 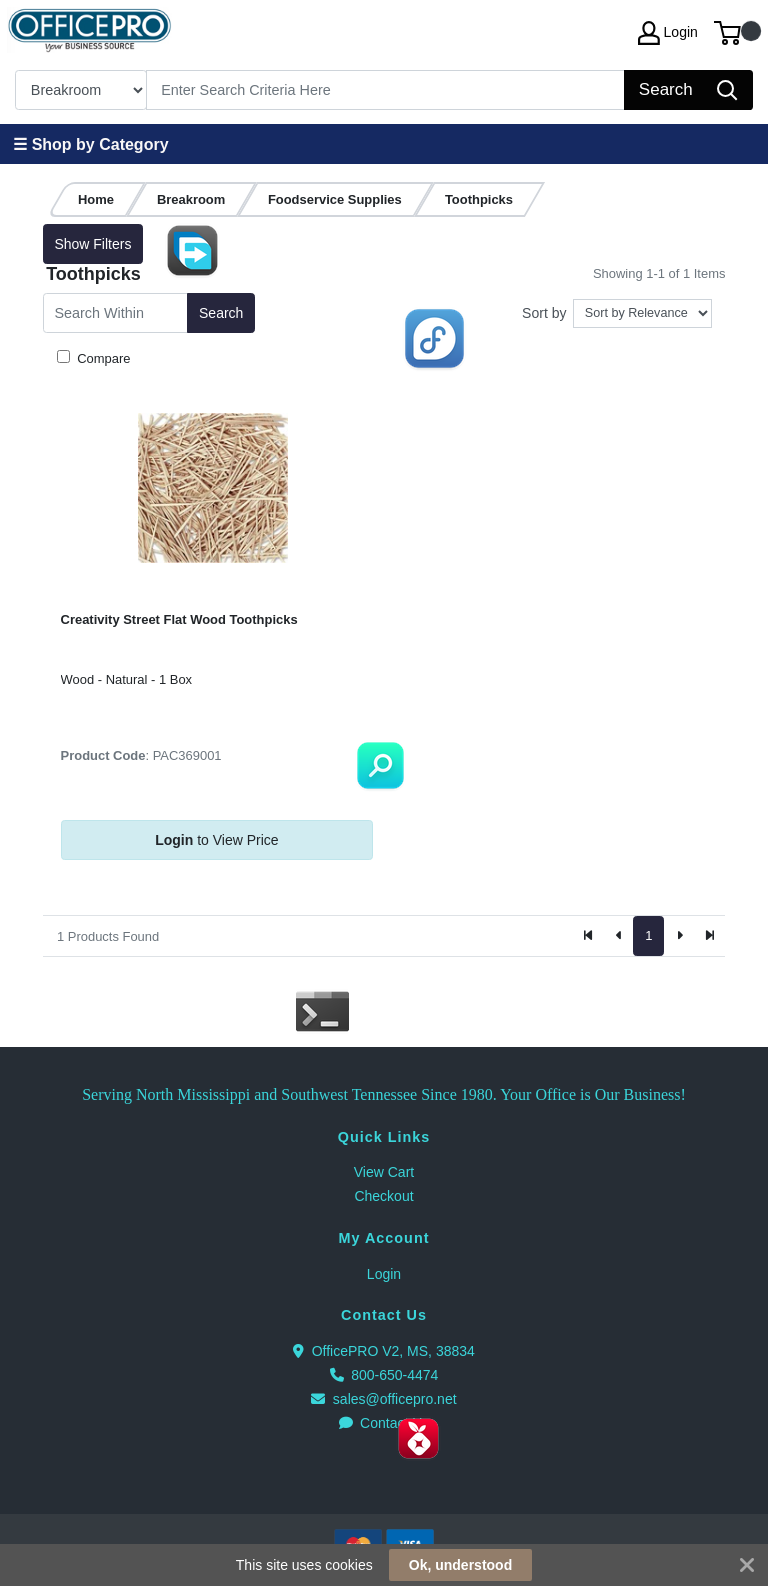 What do you see at coordinates (380, 765) in the screenshot?
I see `open system log viewer` at bounding box center [380, 765].